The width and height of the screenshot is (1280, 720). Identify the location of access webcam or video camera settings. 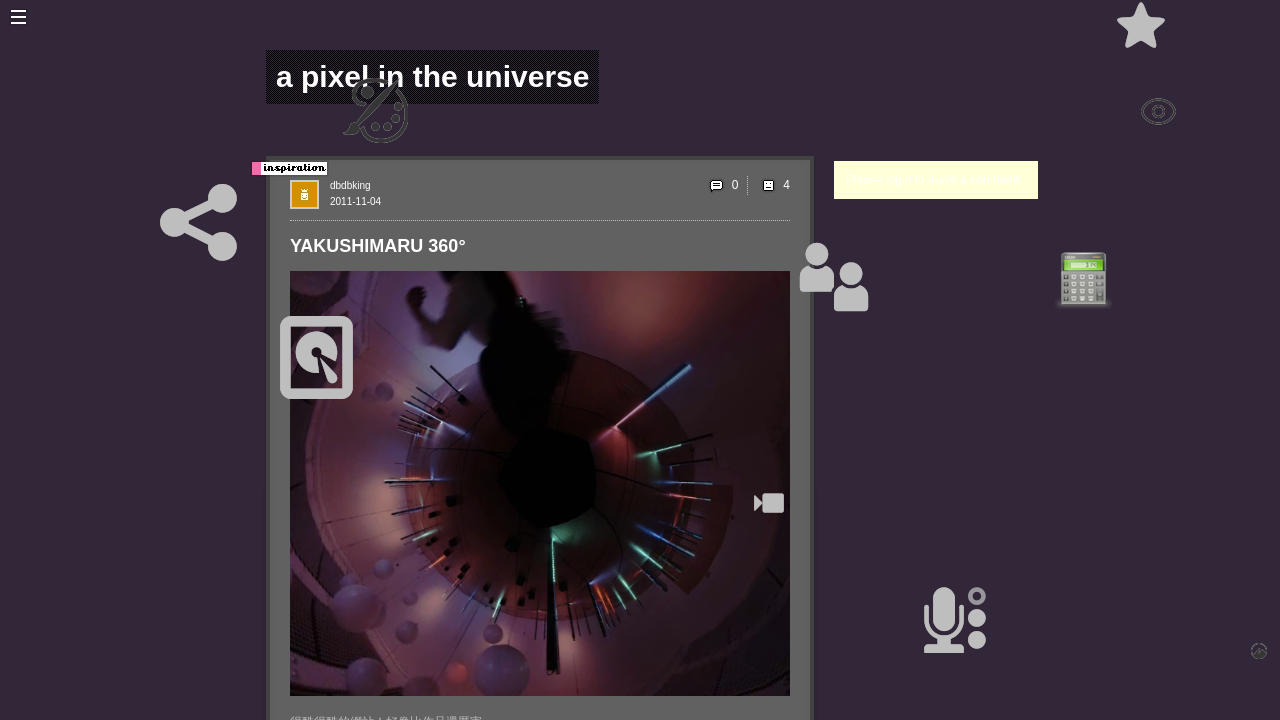
(769, 502).